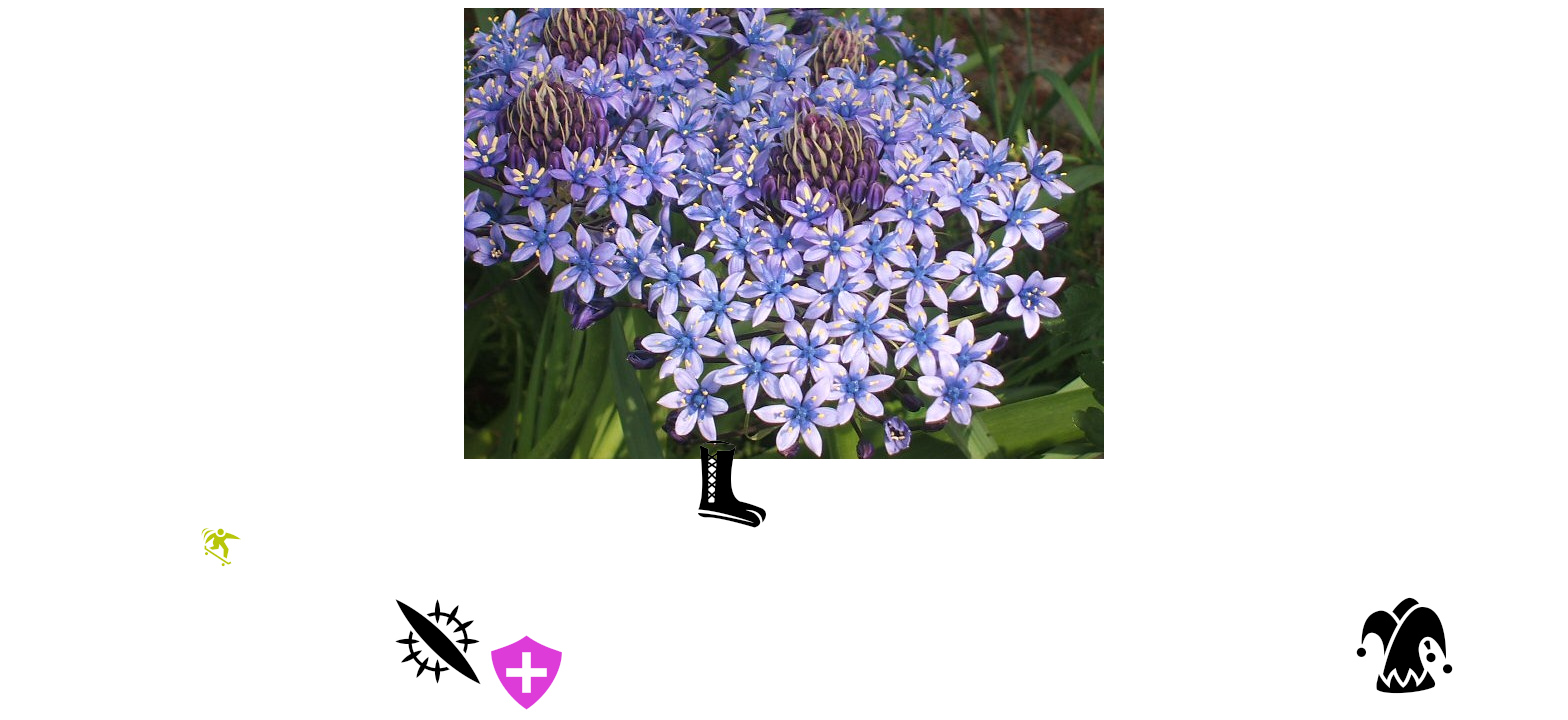 This screenshot has height=720, width=1568. I want to click on access joke or humor features, so click(1404, 645).